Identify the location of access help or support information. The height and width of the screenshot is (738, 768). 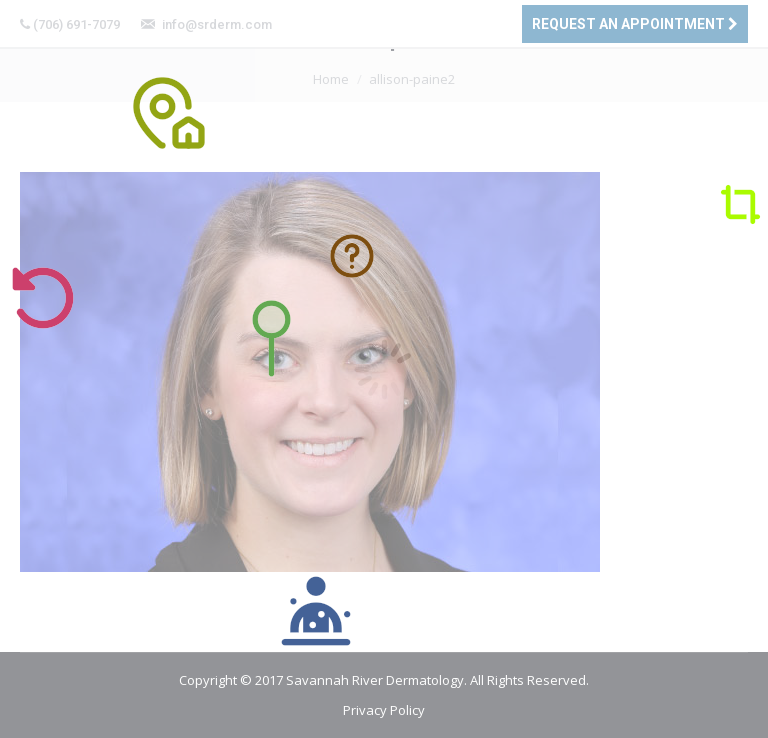
(352, 256).